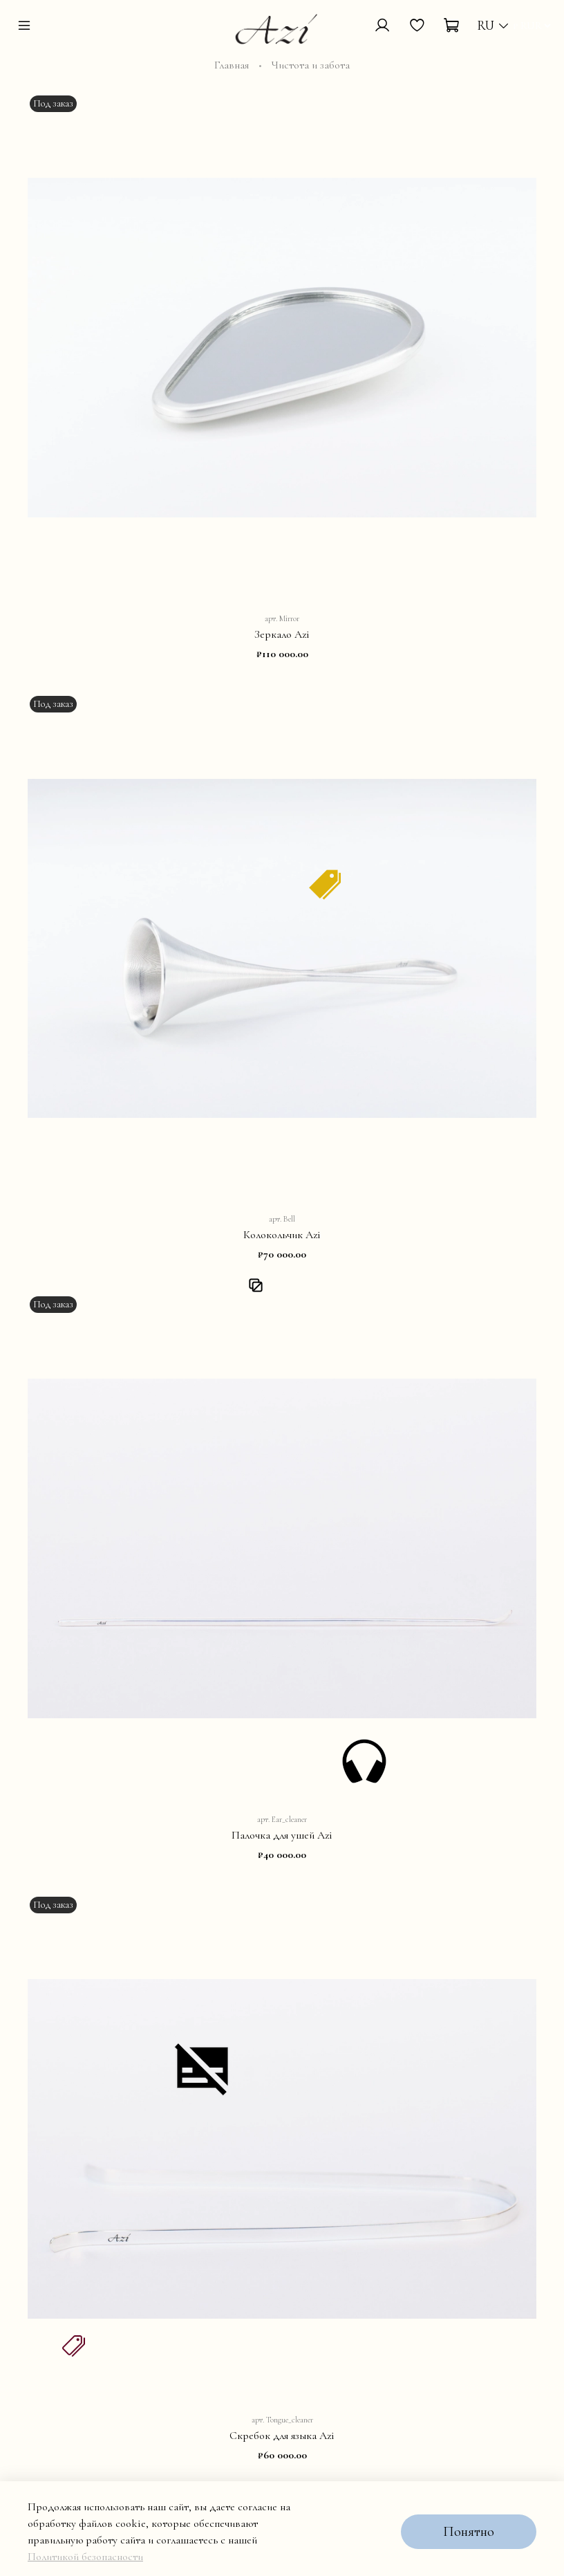 Image resolution: width=564 pixels, height=2576 pixels. What do you see at coordinates (256, 1285) in the screenshot?
I see `duplicate or copy with overlay` at bounding box center [256, 1285].